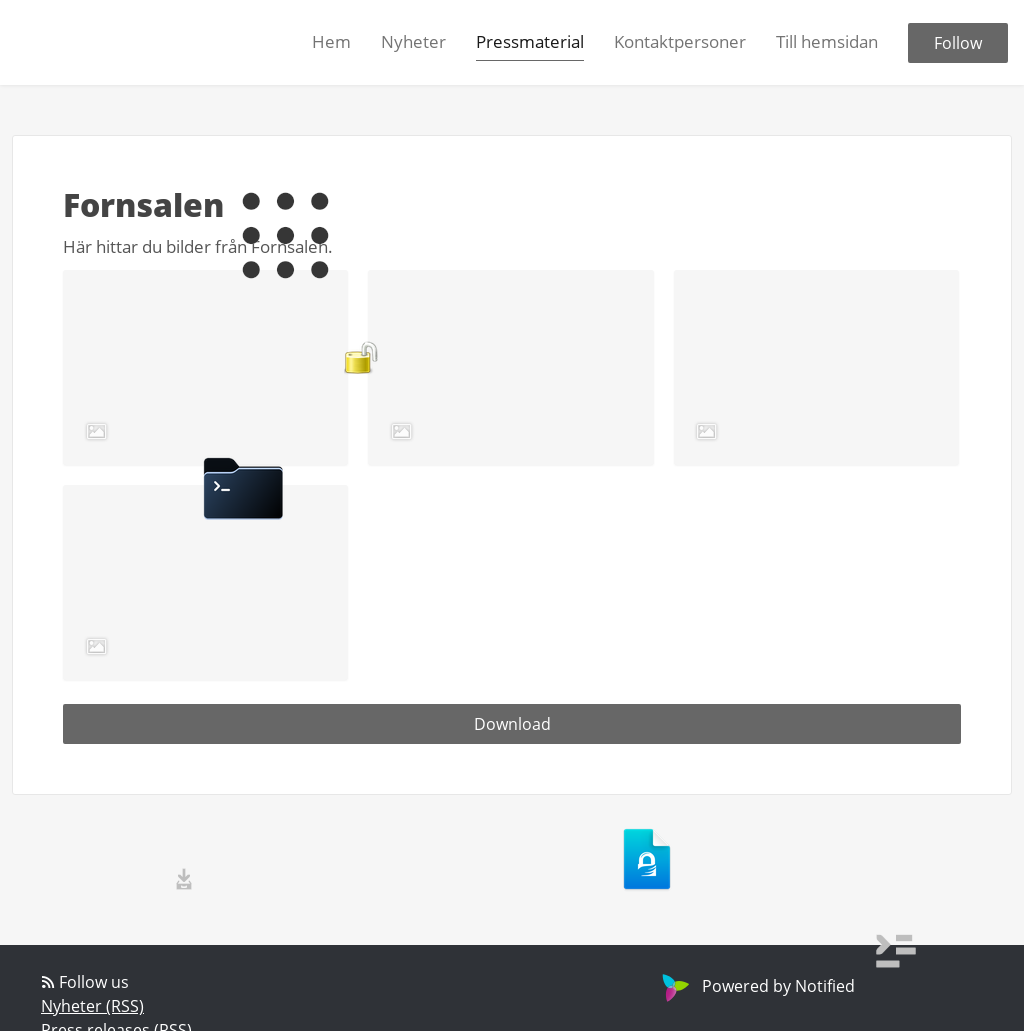 This screenshot has width=1024, height=1031. What do you see at coordinates (243, 491) in the screenshot?
I see `open powershell scripts folder` at bounding box center [243, 491].